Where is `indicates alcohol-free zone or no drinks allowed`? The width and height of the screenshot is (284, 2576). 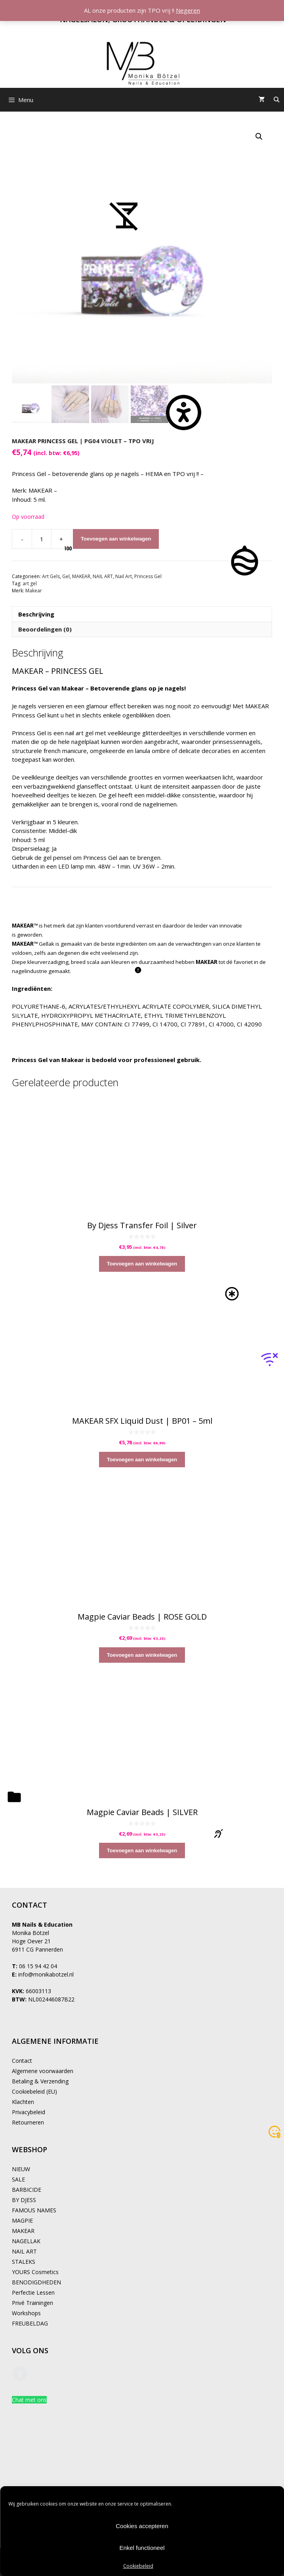
indicates alcohol-free zone or no drinks allowed is located at coordinates (124, 215).